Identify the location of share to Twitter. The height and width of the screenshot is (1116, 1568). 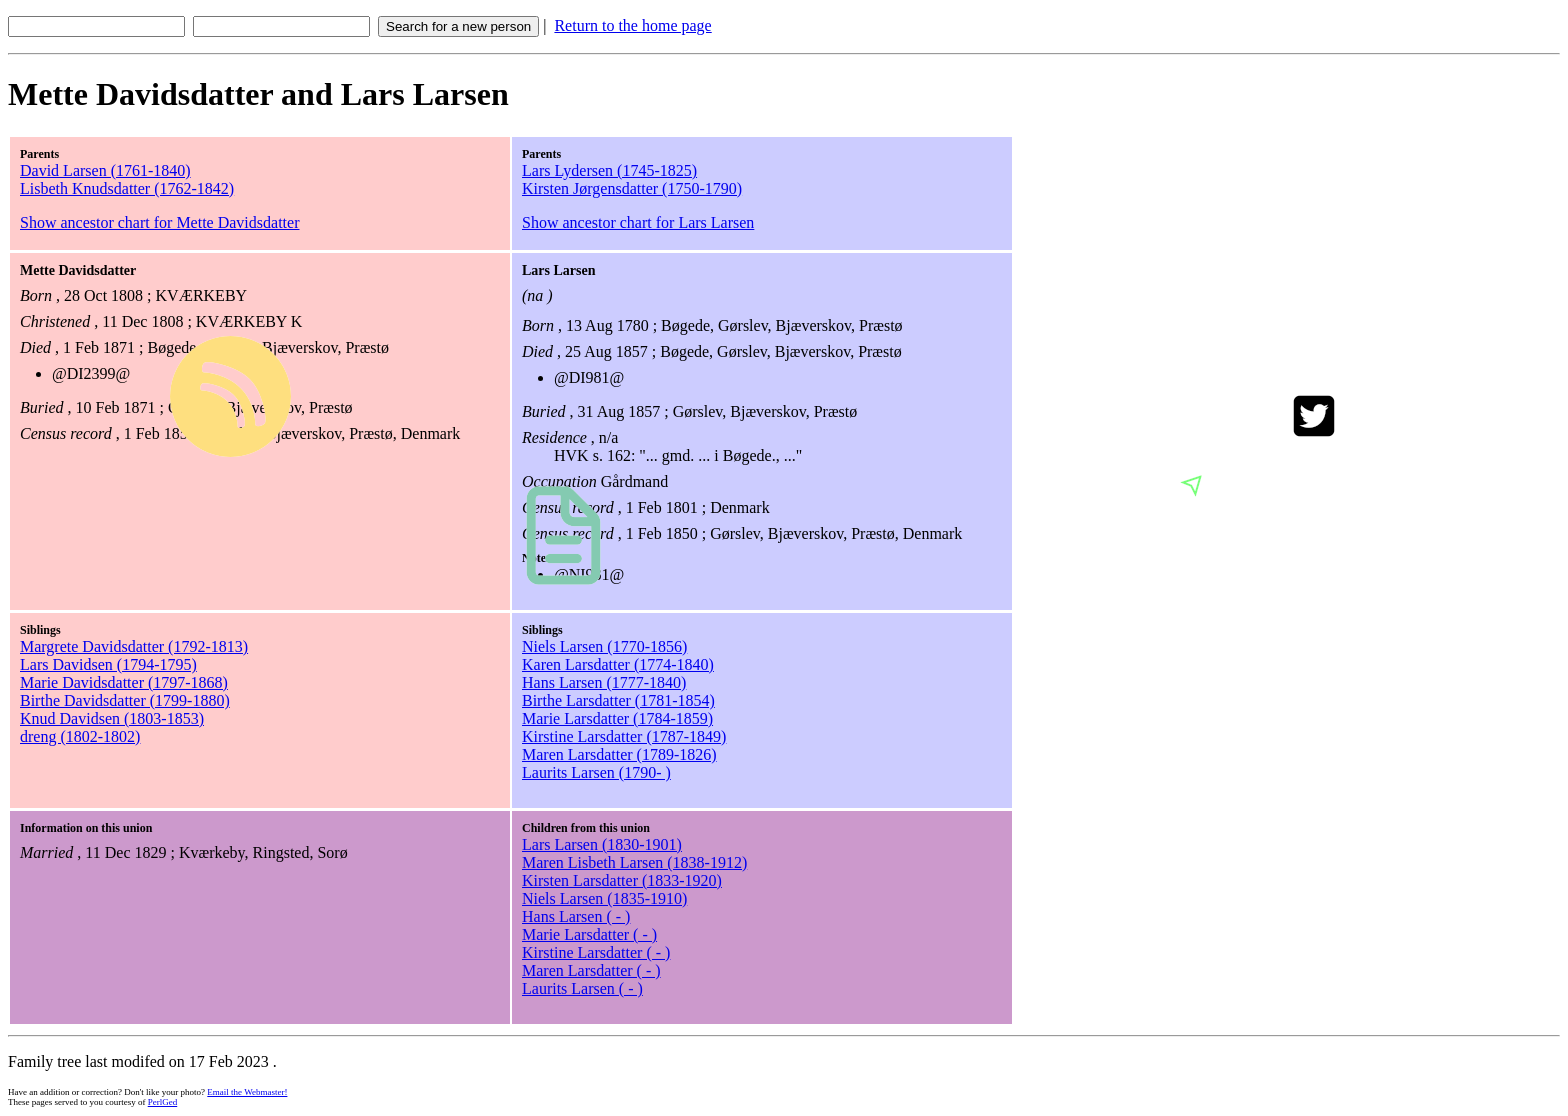
(1314, 416).